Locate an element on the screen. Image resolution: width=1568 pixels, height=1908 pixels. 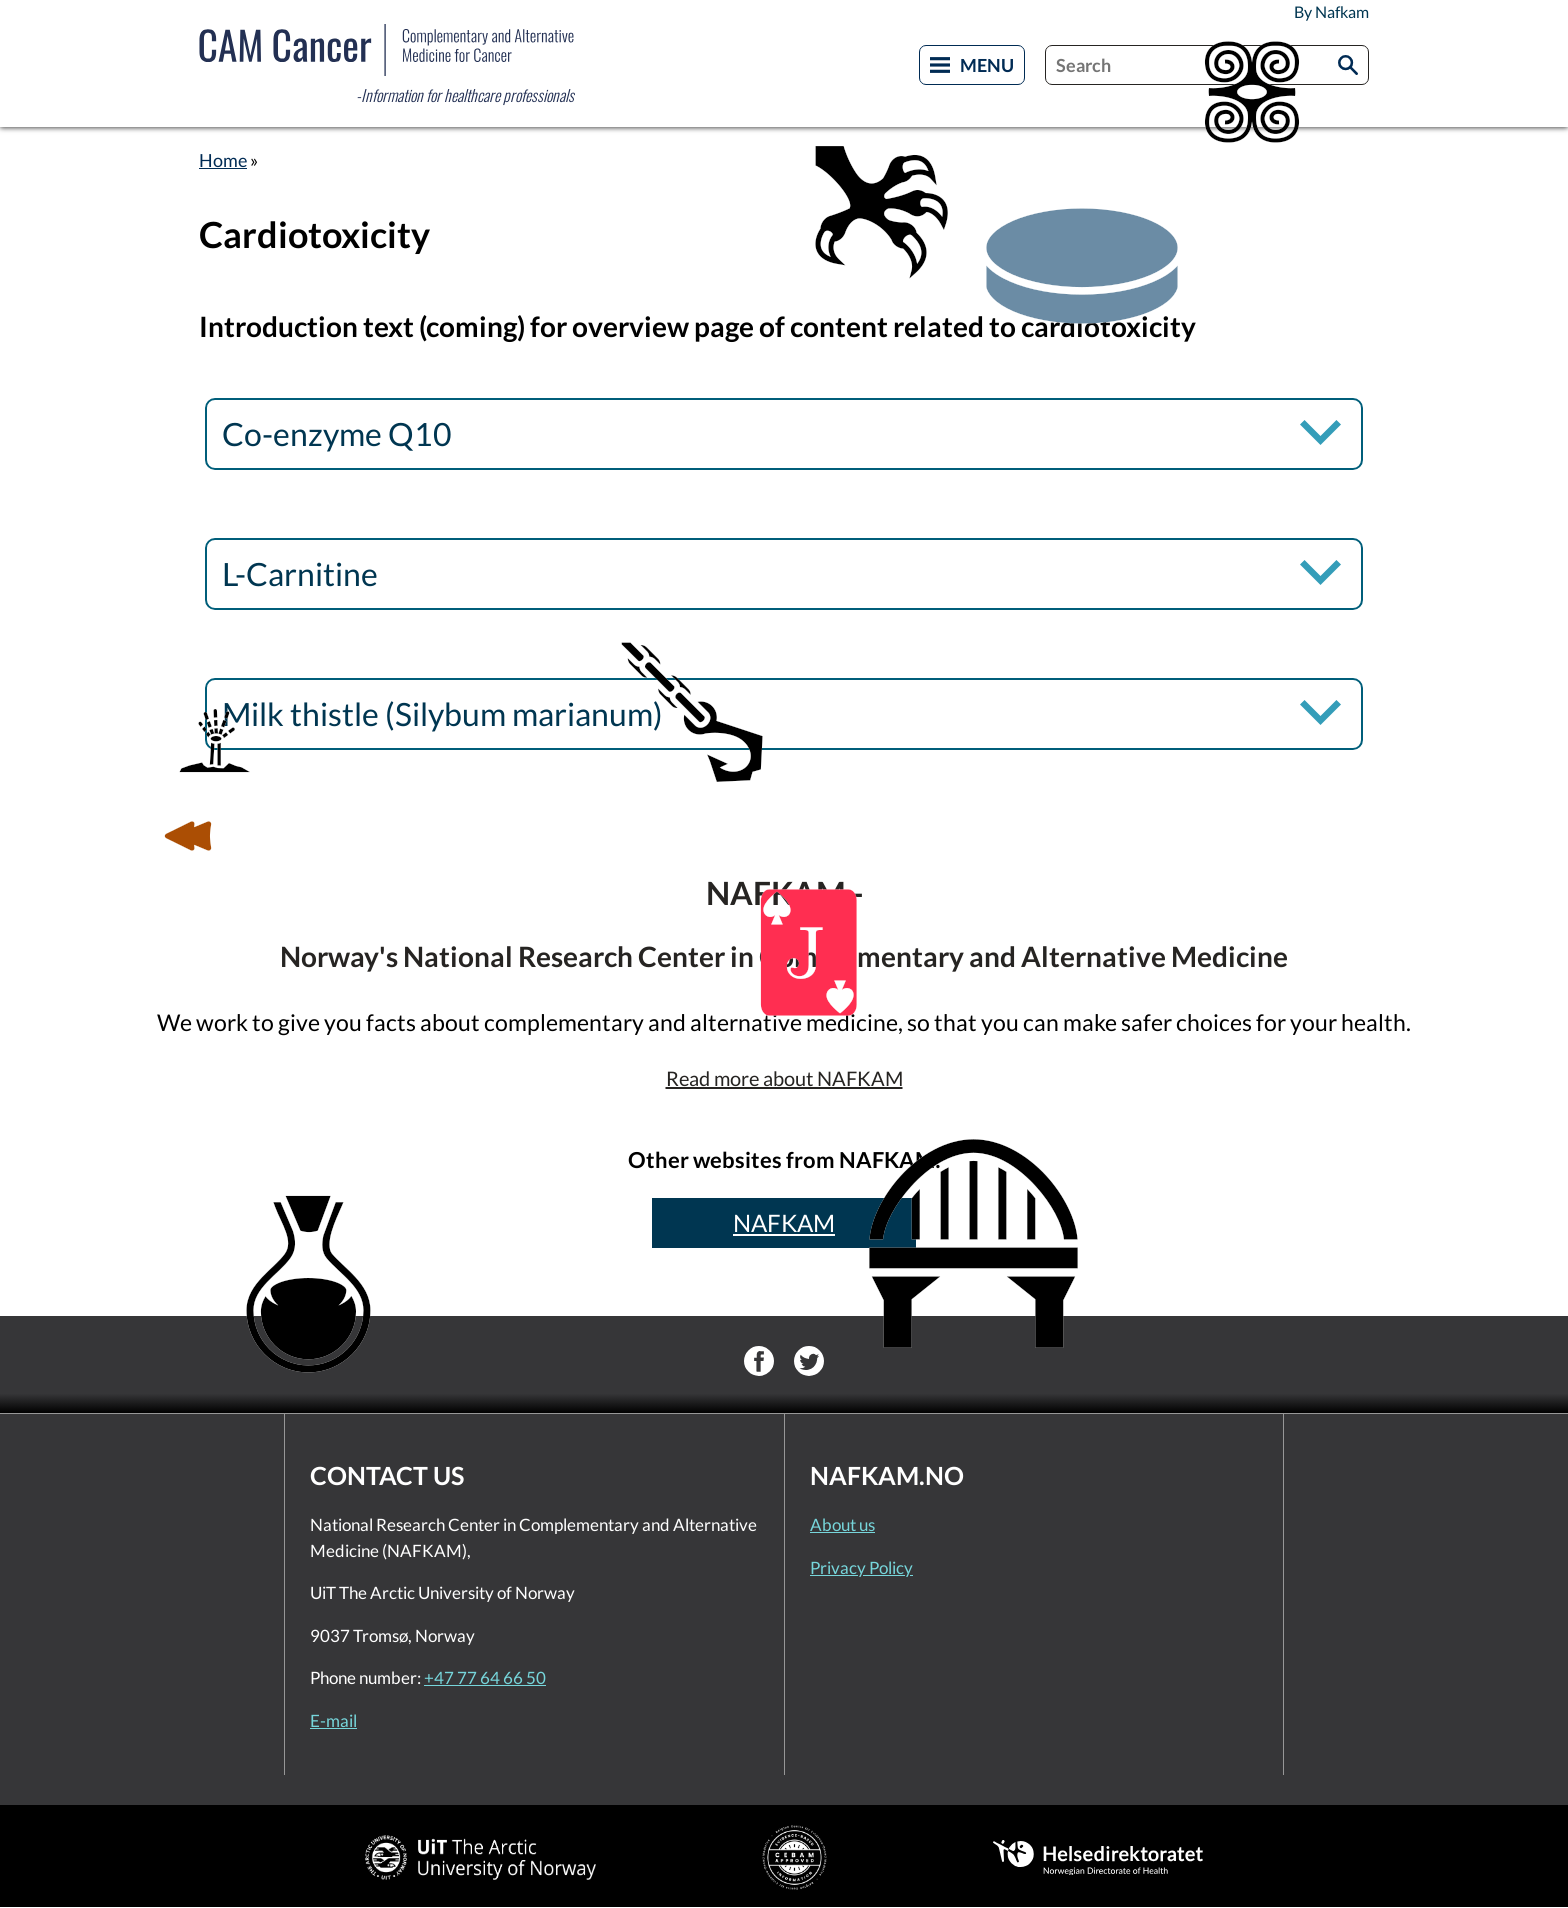
select a beast or creature class in a game is located at coordinates (882, 213).